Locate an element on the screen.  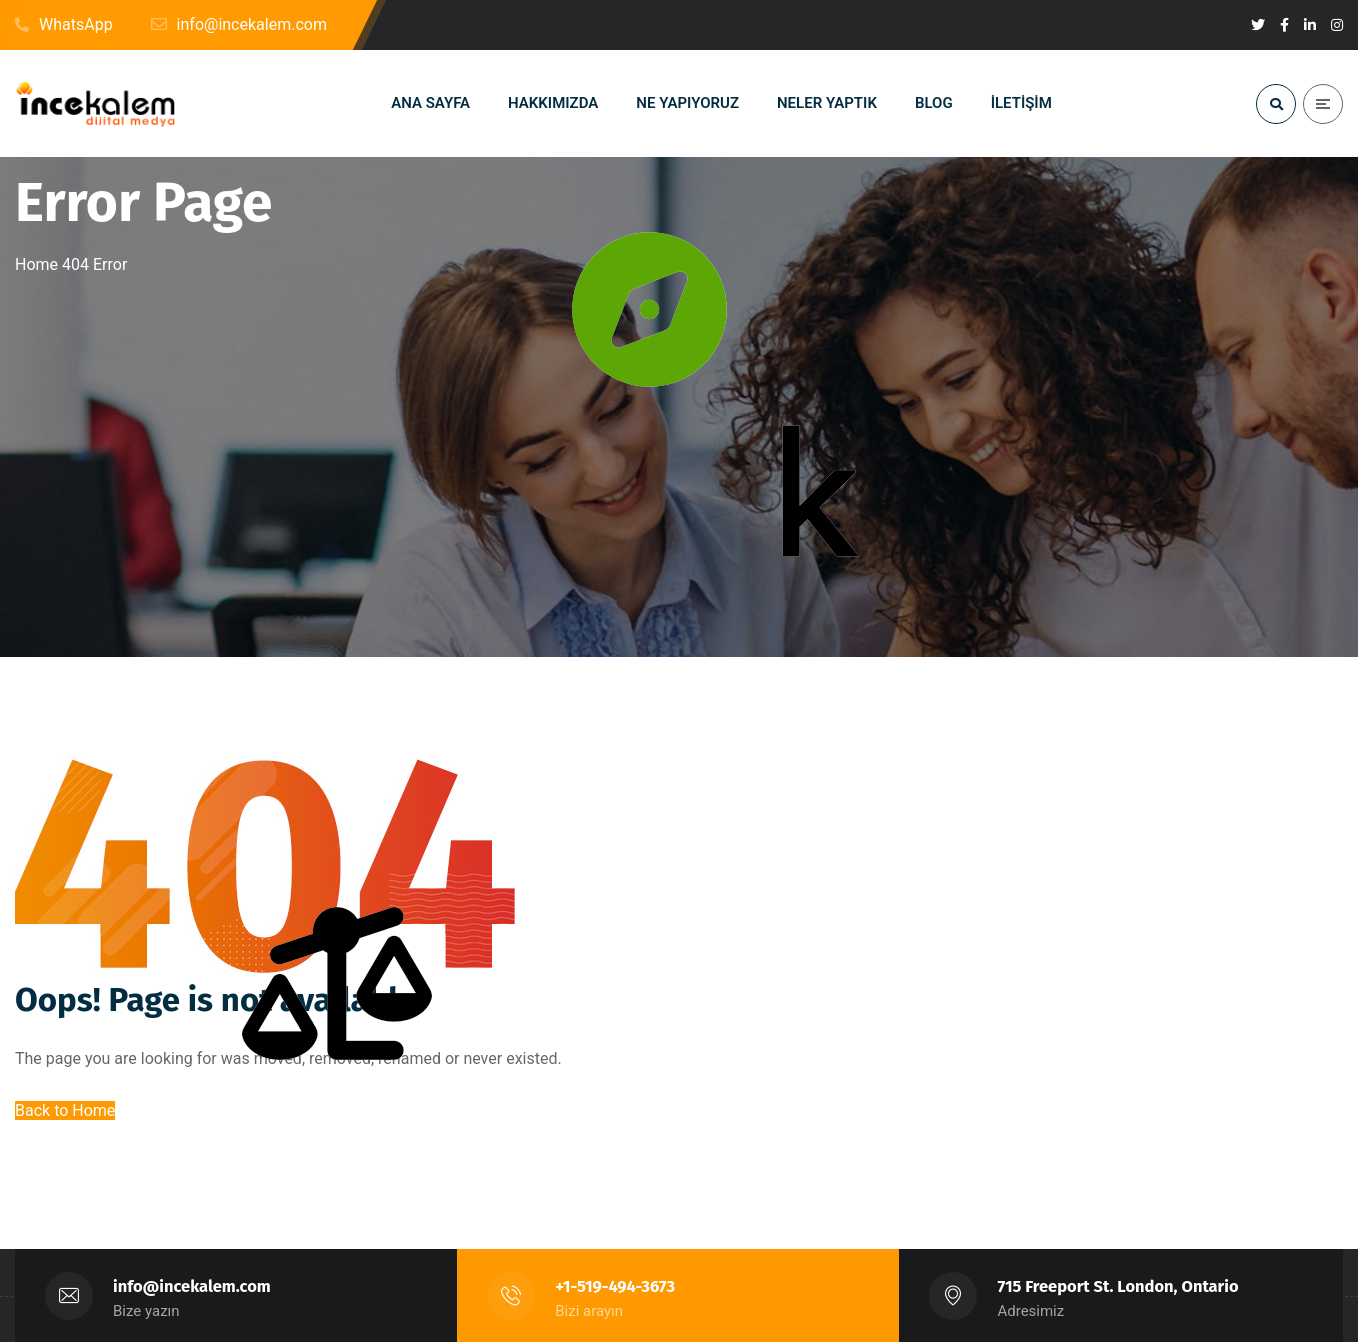
indicates an unbalanced comparison or unequal weight is located at coordinates (337, 983).